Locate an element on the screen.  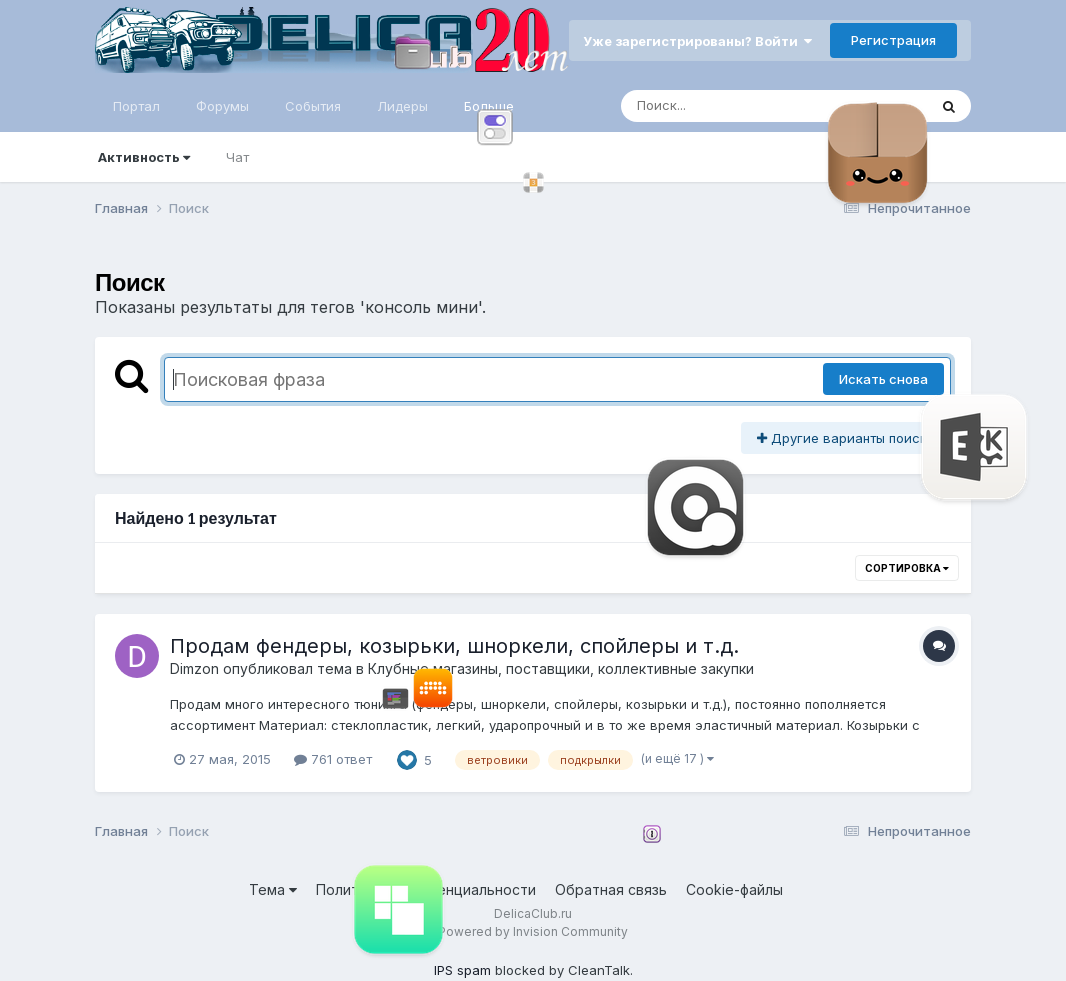
open the Secrets password manager app is located at coordinates (652, 834).